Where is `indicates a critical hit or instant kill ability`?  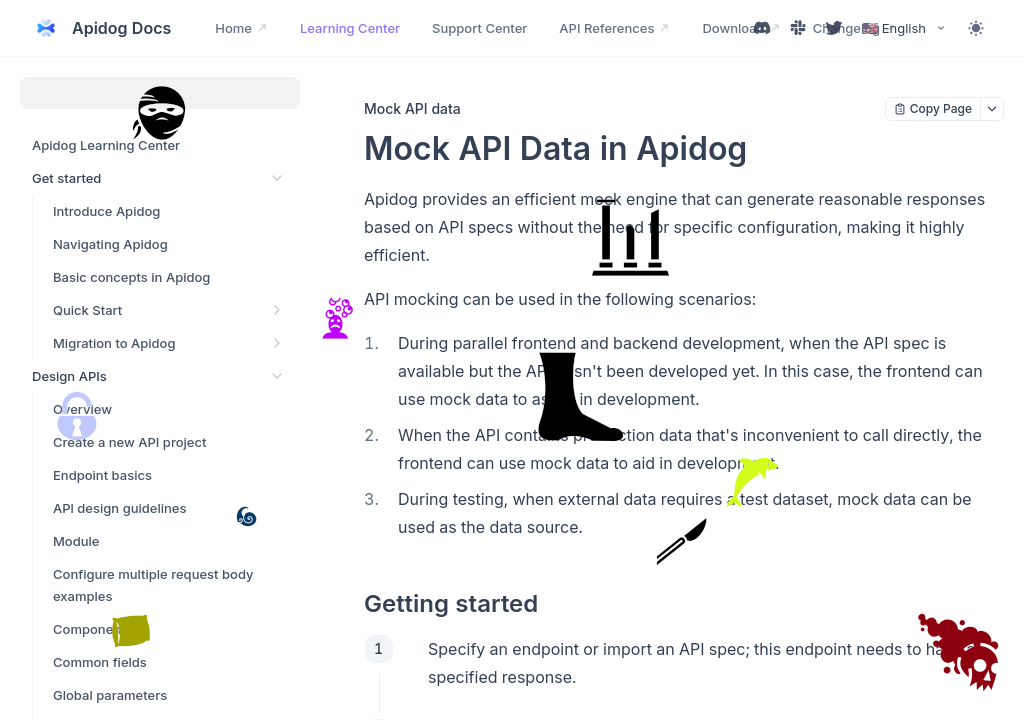
indicates a critical hit or instant kill ability is located at coordinates (958, 653).